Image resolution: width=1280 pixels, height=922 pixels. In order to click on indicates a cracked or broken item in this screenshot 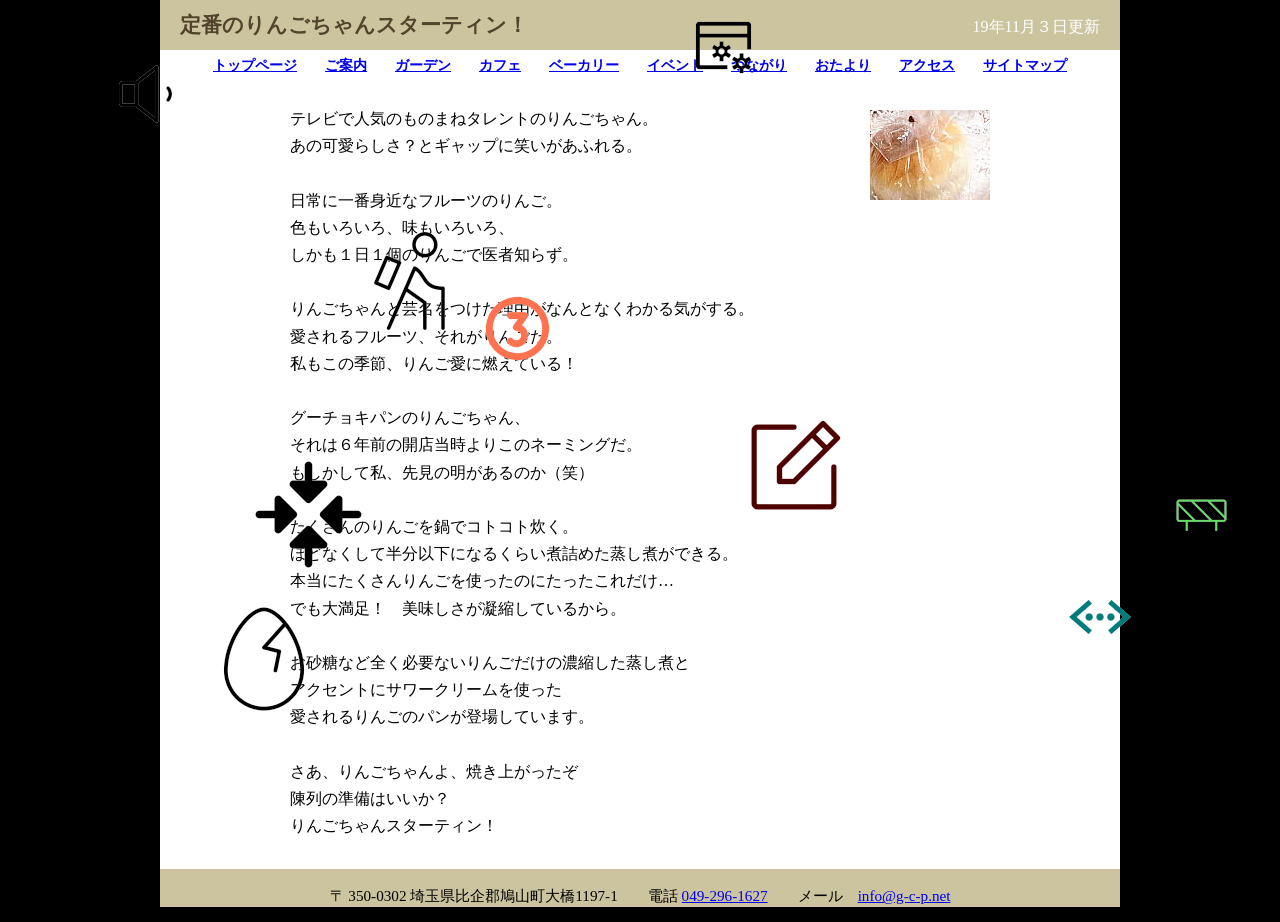, I will do `click(264, 659)`.